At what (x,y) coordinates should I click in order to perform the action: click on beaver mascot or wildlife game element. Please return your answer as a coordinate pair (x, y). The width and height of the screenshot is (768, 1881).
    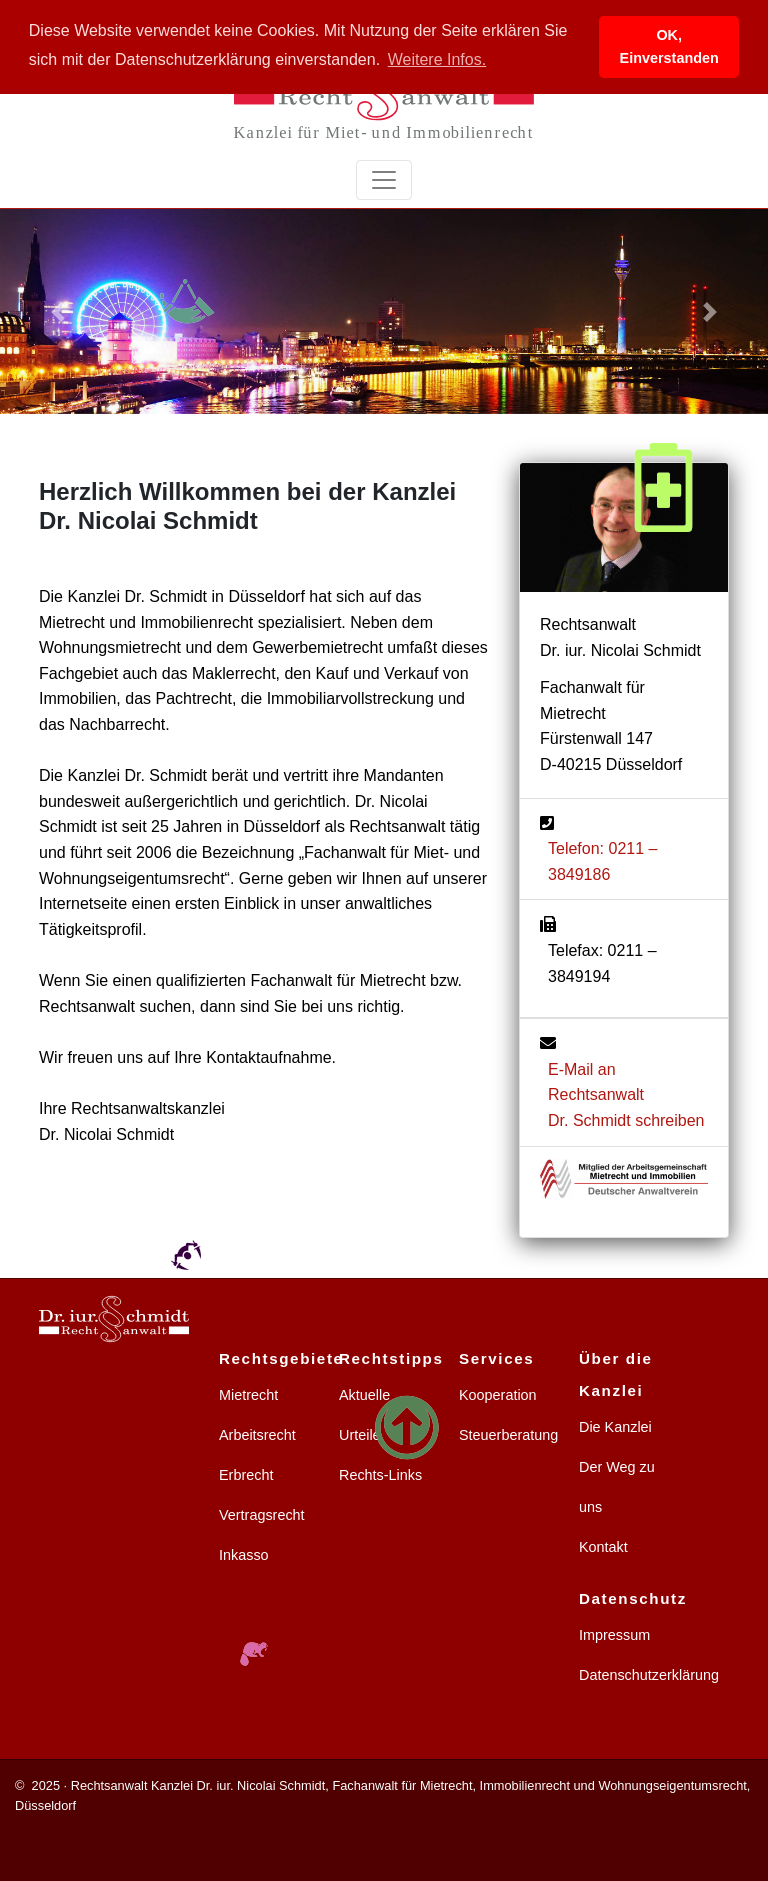
    Looking at the image, I should click on (254, 1654).